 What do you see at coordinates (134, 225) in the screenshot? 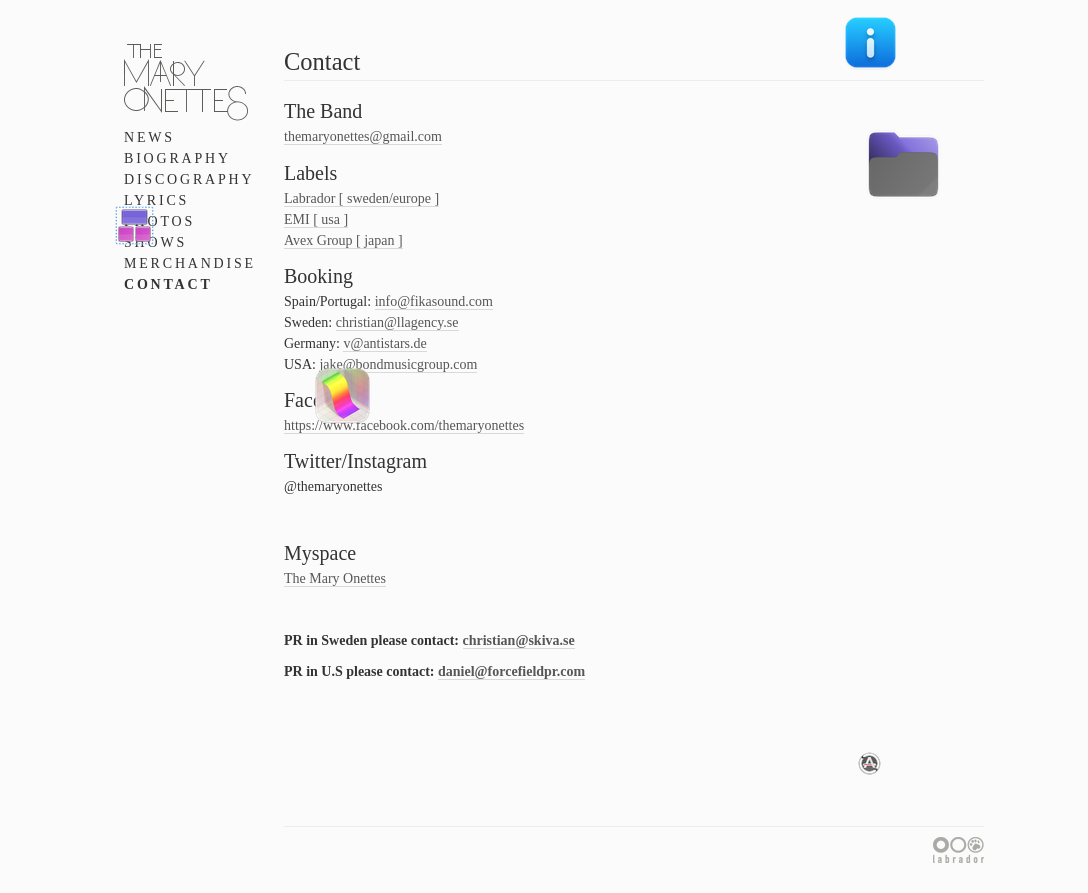
I see `select all items in the current view` at bounding box center [134, 225].